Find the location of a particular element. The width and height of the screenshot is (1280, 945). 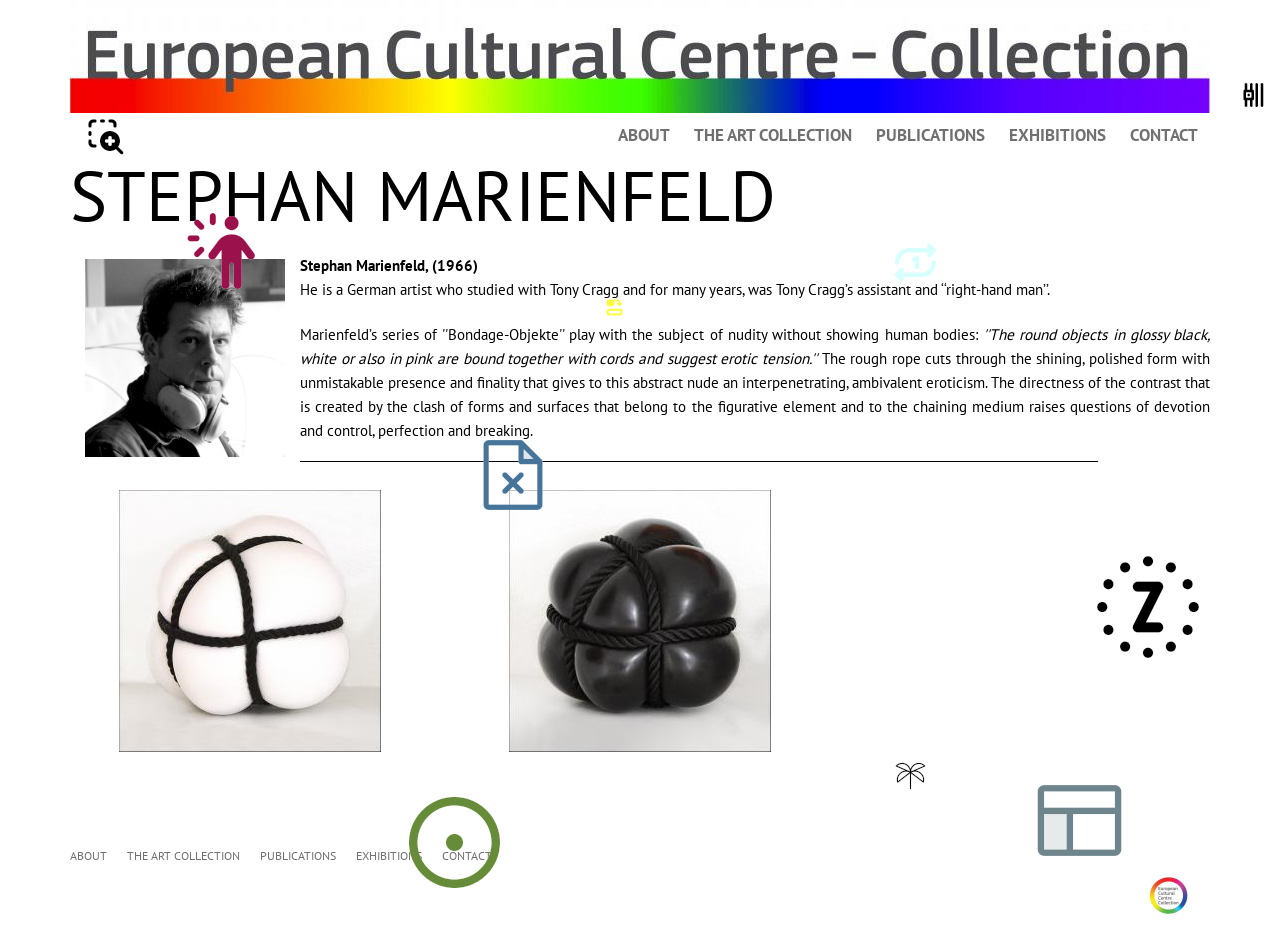

indicates a person with high energy or activity is located at coordinates (227, 252).